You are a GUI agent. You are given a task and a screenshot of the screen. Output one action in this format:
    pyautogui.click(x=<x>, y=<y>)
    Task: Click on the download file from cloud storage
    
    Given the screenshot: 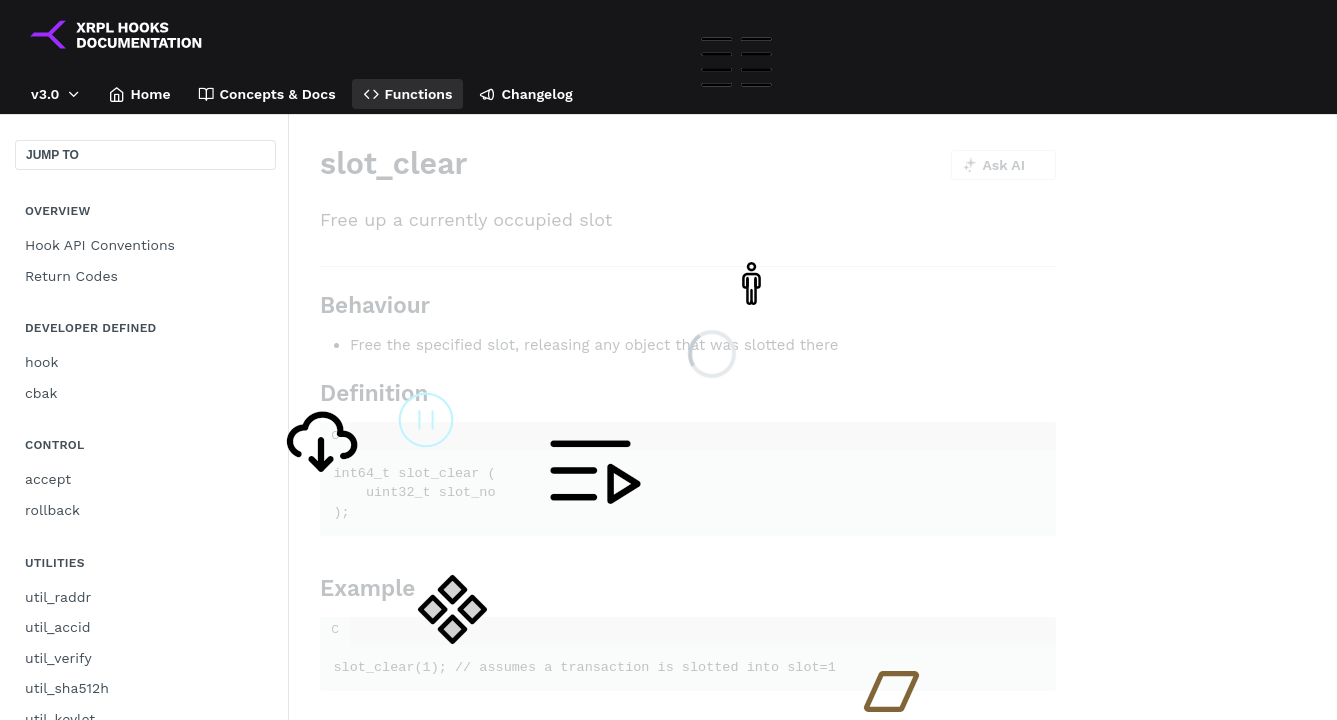 What is the action you would take?
    pyautogui.click(x=321, y=437)
    